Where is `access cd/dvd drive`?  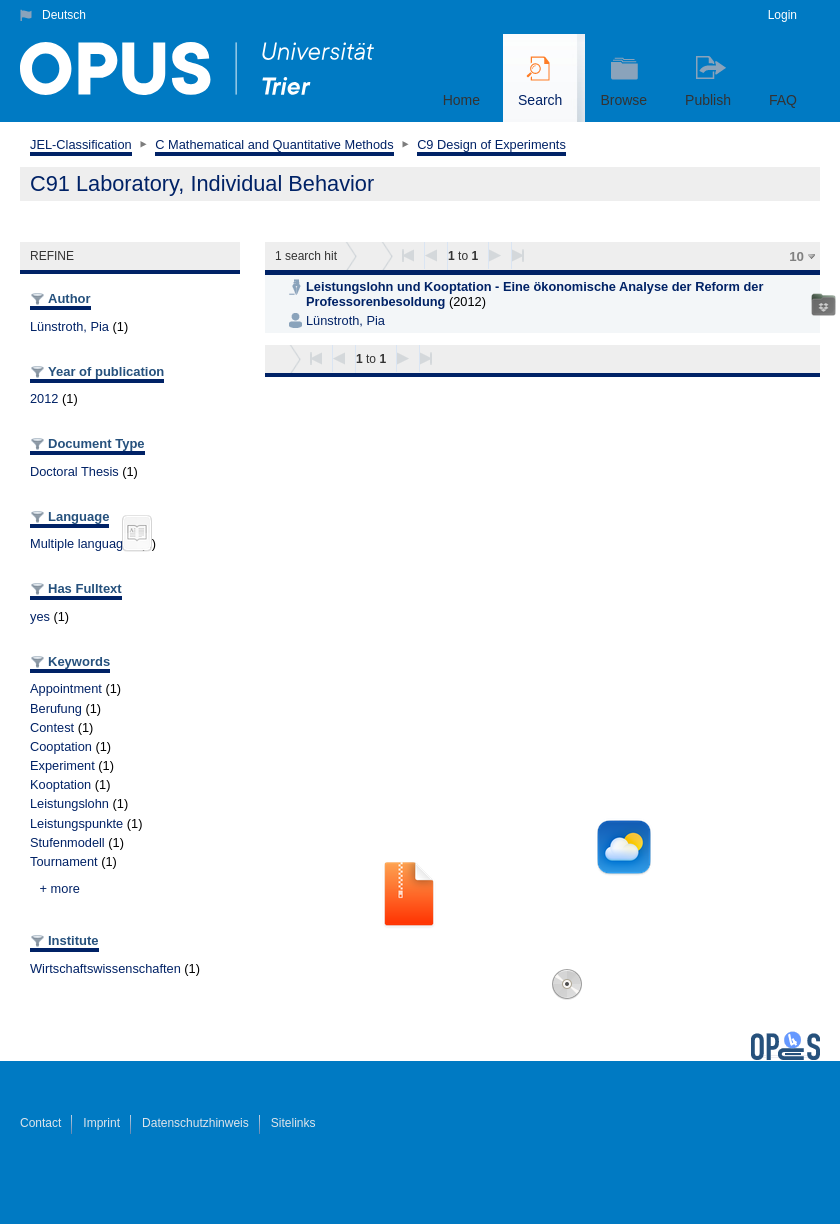 access cd/dvd drive is located at coordinates (567, 984).